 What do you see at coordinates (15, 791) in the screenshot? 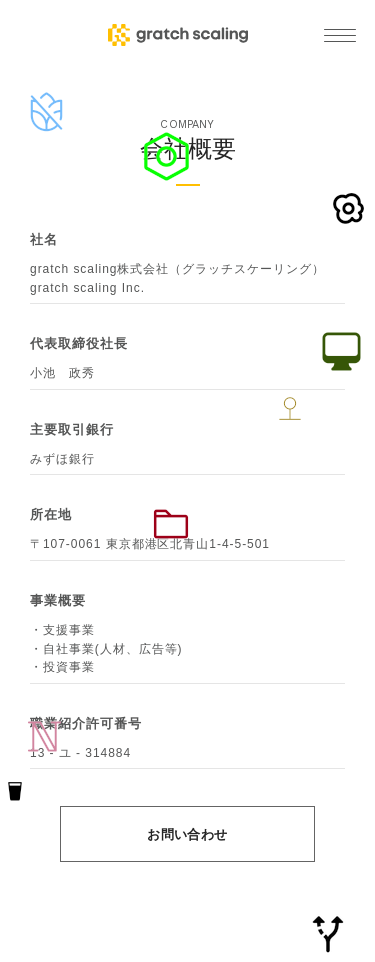
I see `browse bars or pubs nearby` at bounding box center [15, 791].